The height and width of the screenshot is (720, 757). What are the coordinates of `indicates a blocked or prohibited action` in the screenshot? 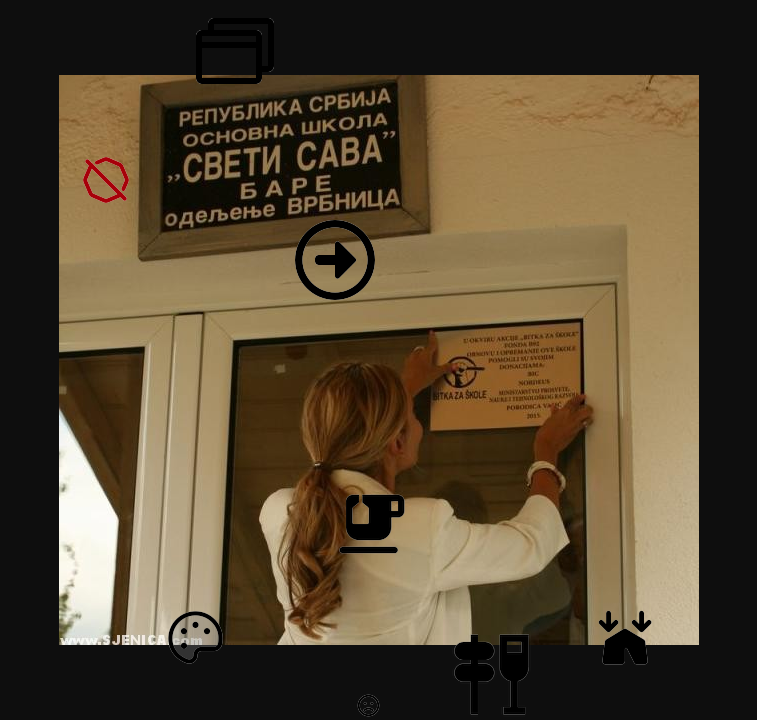 It's located at (106, 180).